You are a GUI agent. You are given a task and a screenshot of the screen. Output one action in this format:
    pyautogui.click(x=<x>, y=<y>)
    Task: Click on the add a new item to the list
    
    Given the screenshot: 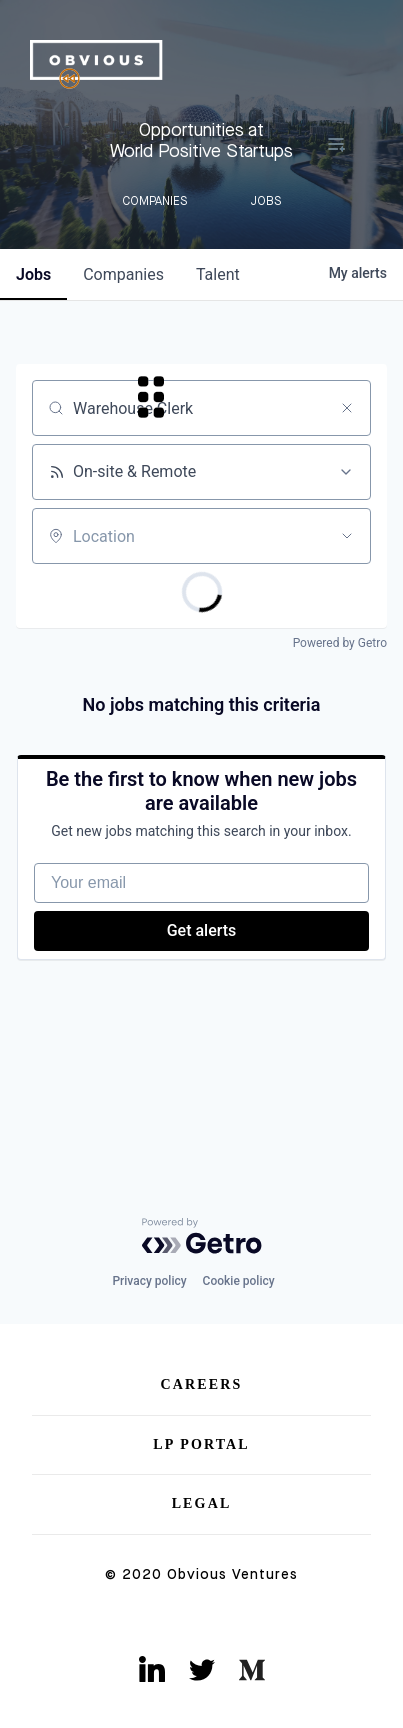 What is the action you would take?
    pyautogui.click(x=336, y=144)
    